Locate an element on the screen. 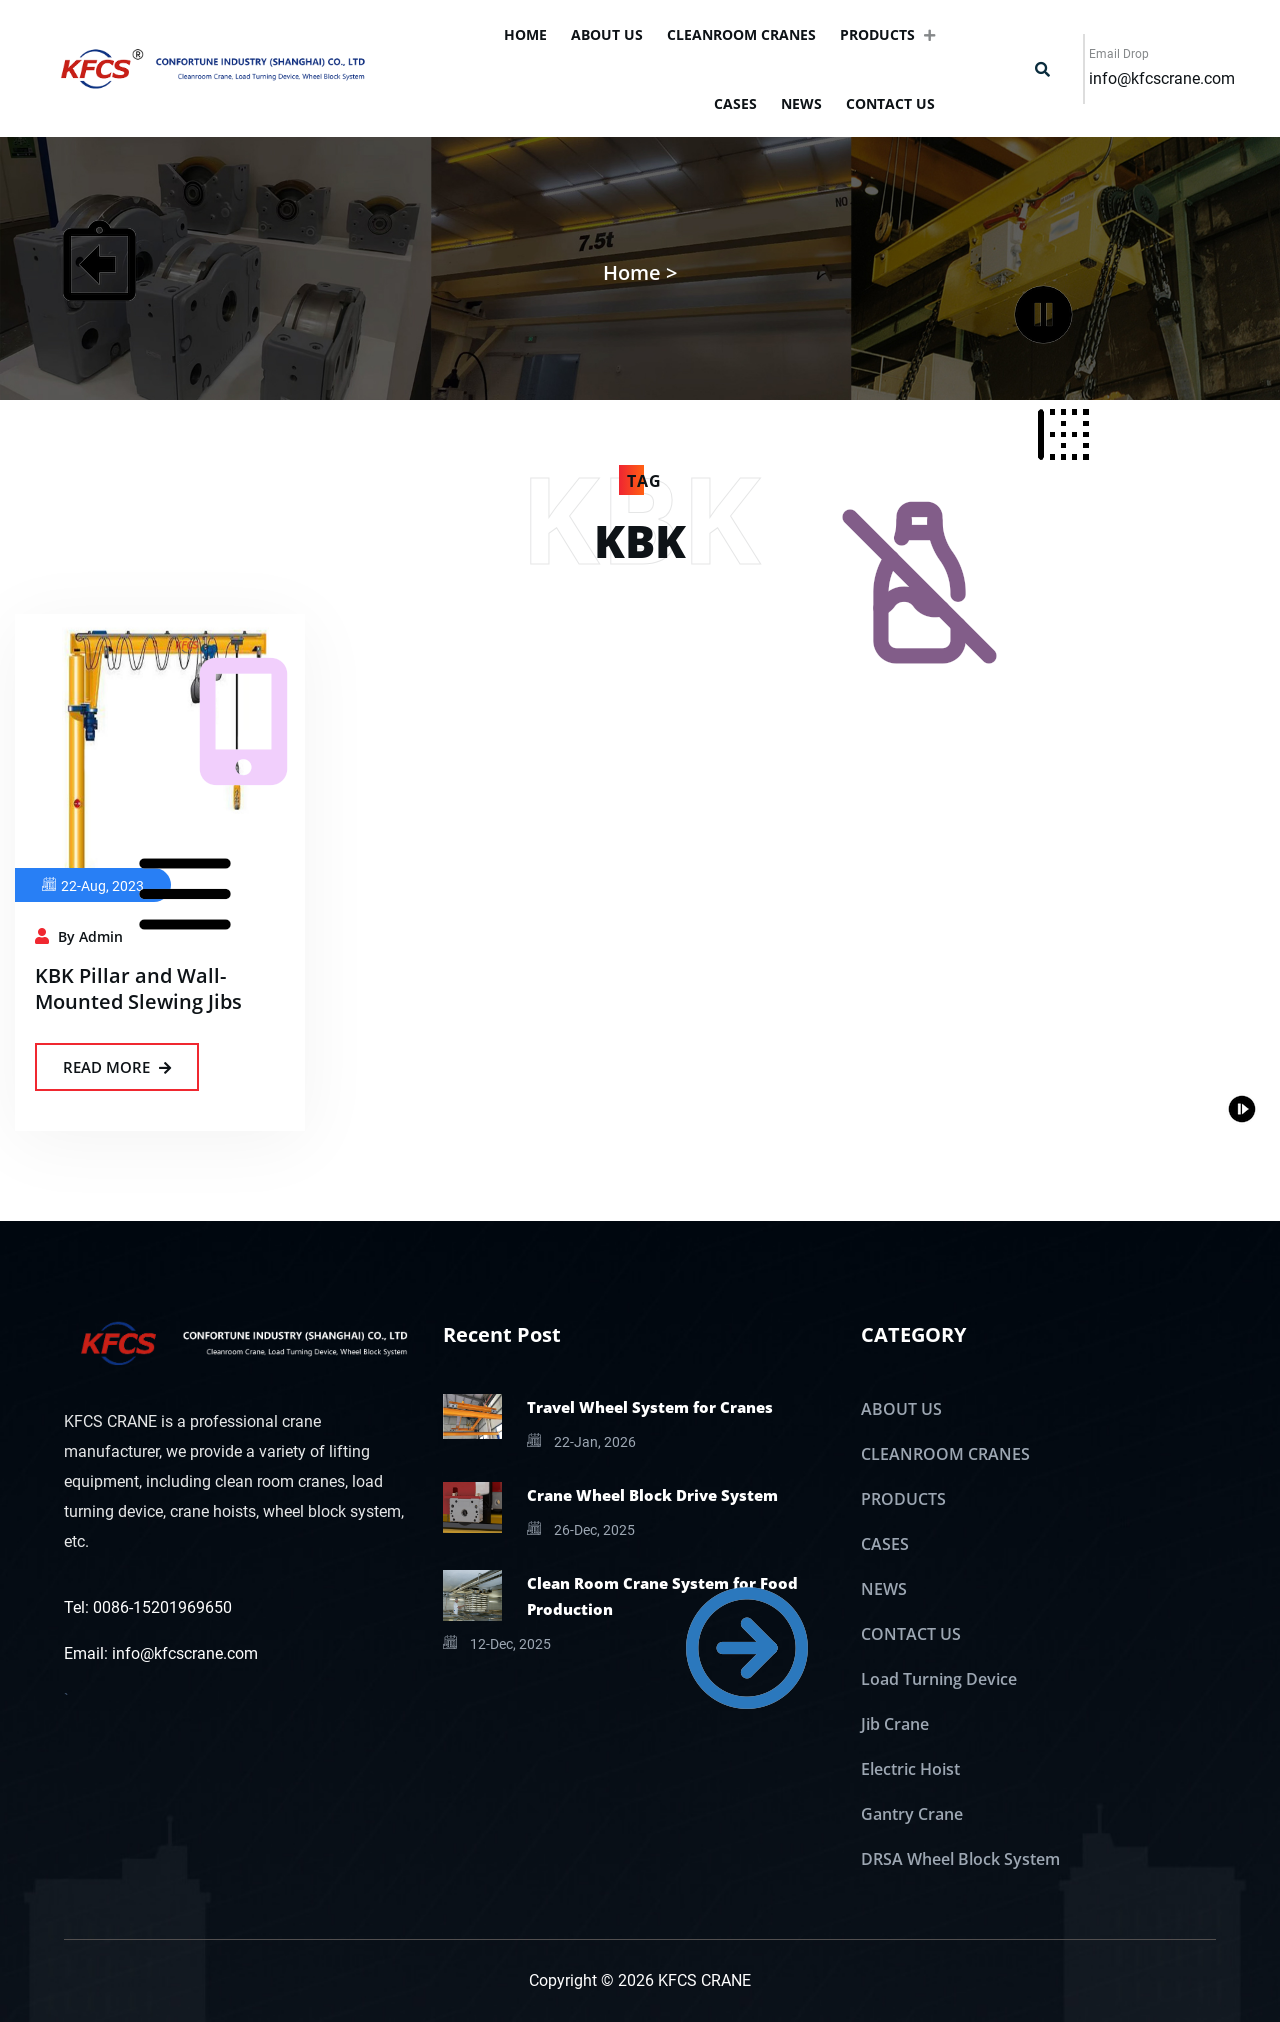  skip to next track or media item is located at coordinates (1242, 1109).